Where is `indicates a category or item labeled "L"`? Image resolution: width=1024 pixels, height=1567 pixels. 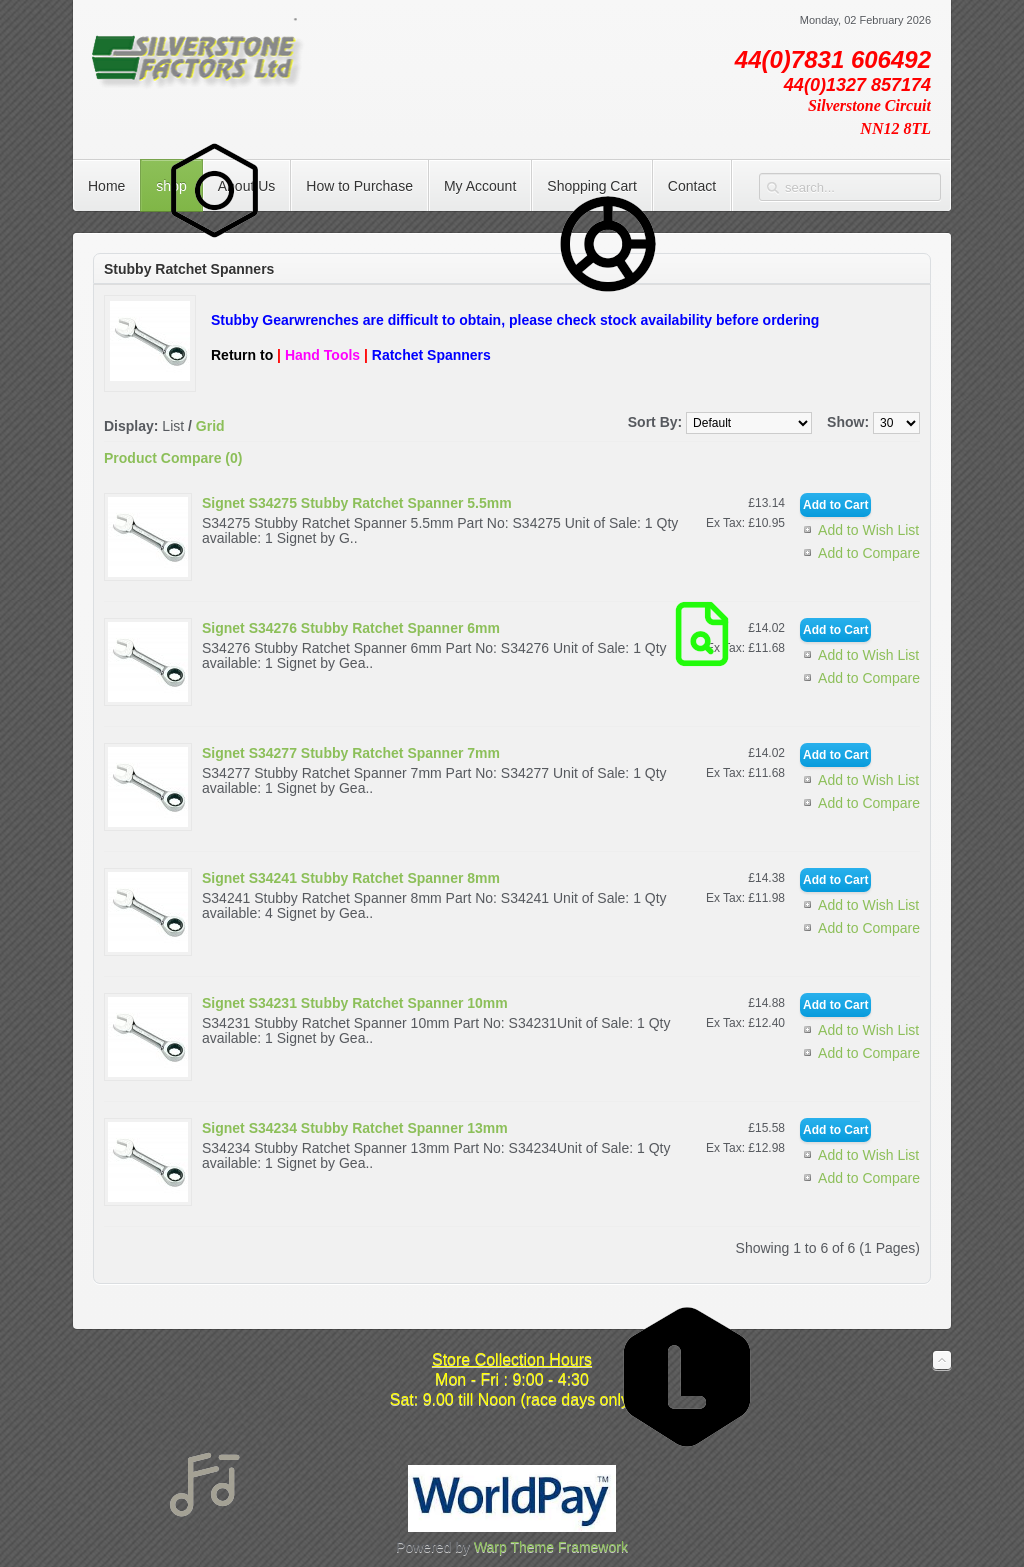
indicates a category or item labeled "L" is located at coordinates (687, 1377).